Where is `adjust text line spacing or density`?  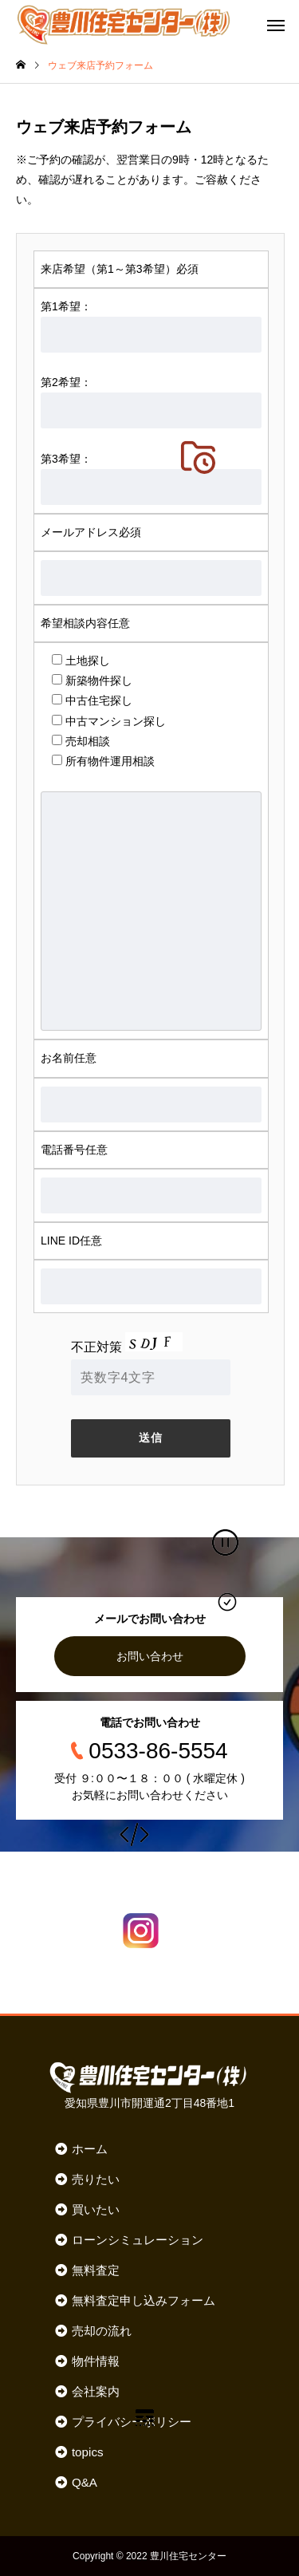 adjust text line spacing or density is located at coordinates (144, 2417).